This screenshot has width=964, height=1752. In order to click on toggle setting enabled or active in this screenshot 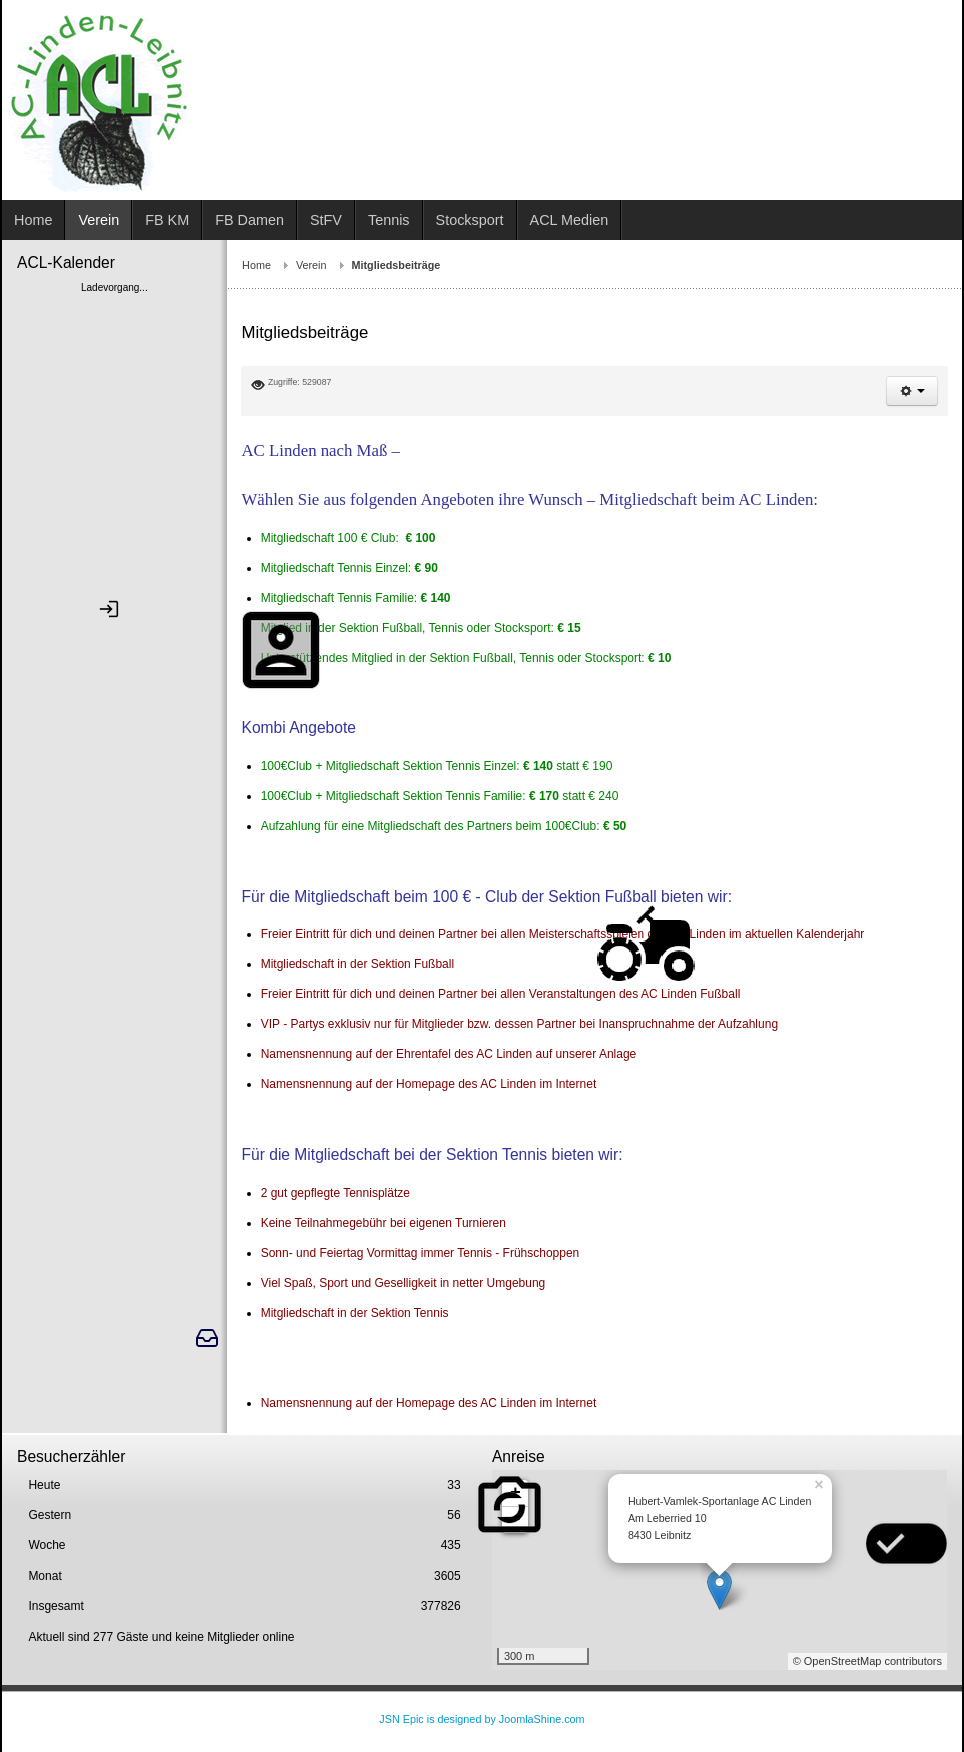, I will do `click(906, 1543)`.